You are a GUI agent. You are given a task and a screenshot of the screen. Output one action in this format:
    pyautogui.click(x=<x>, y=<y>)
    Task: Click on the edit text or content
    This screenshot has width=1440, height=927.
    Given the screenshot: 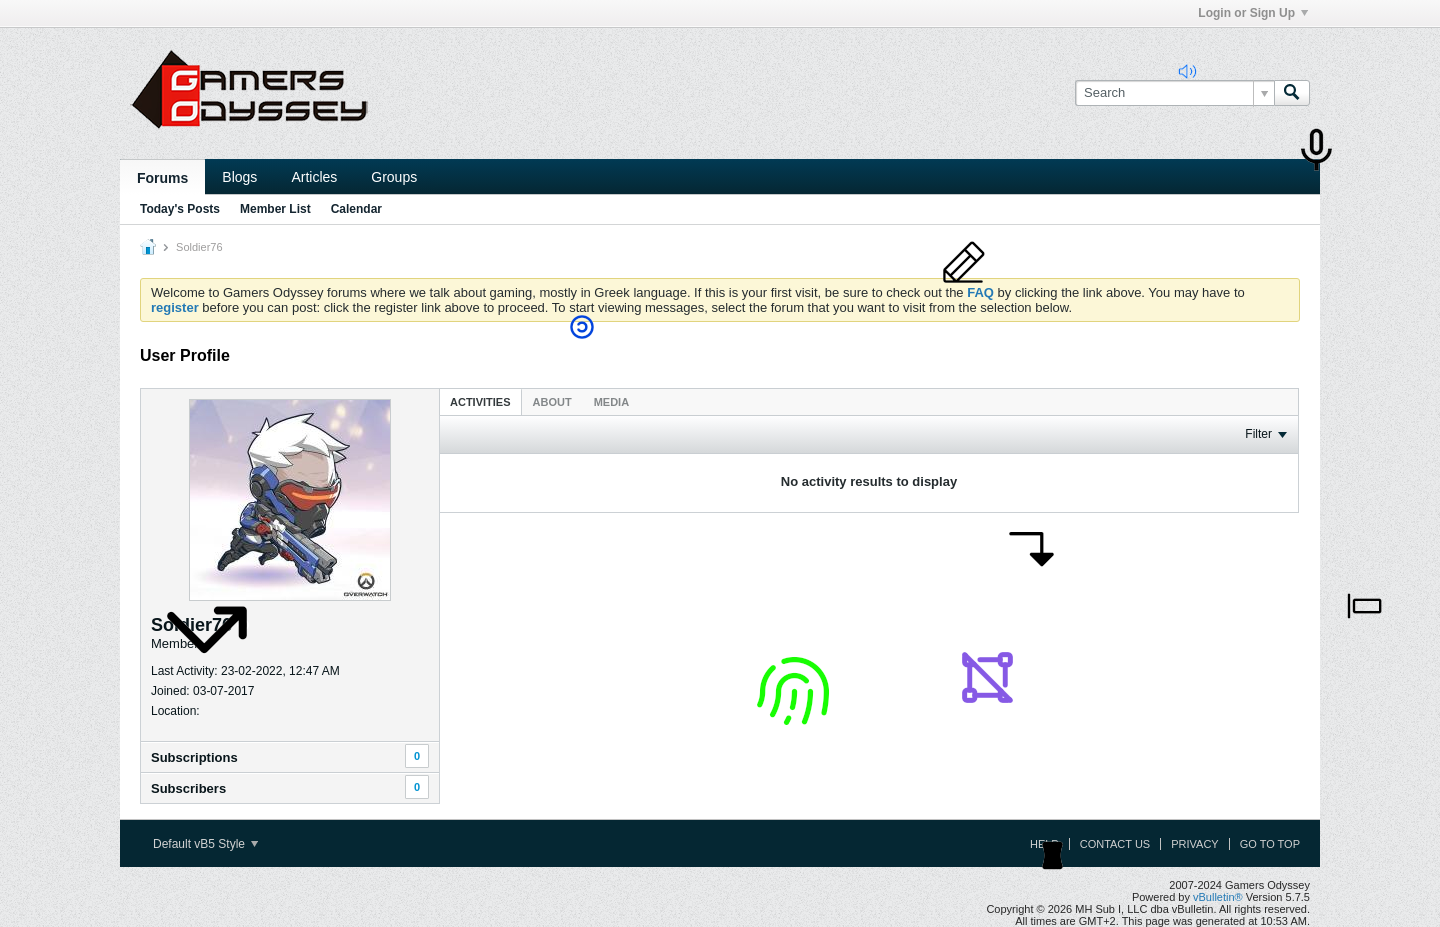 What is the action you would take?
    pyautogui.click(x=963, y=263)
    